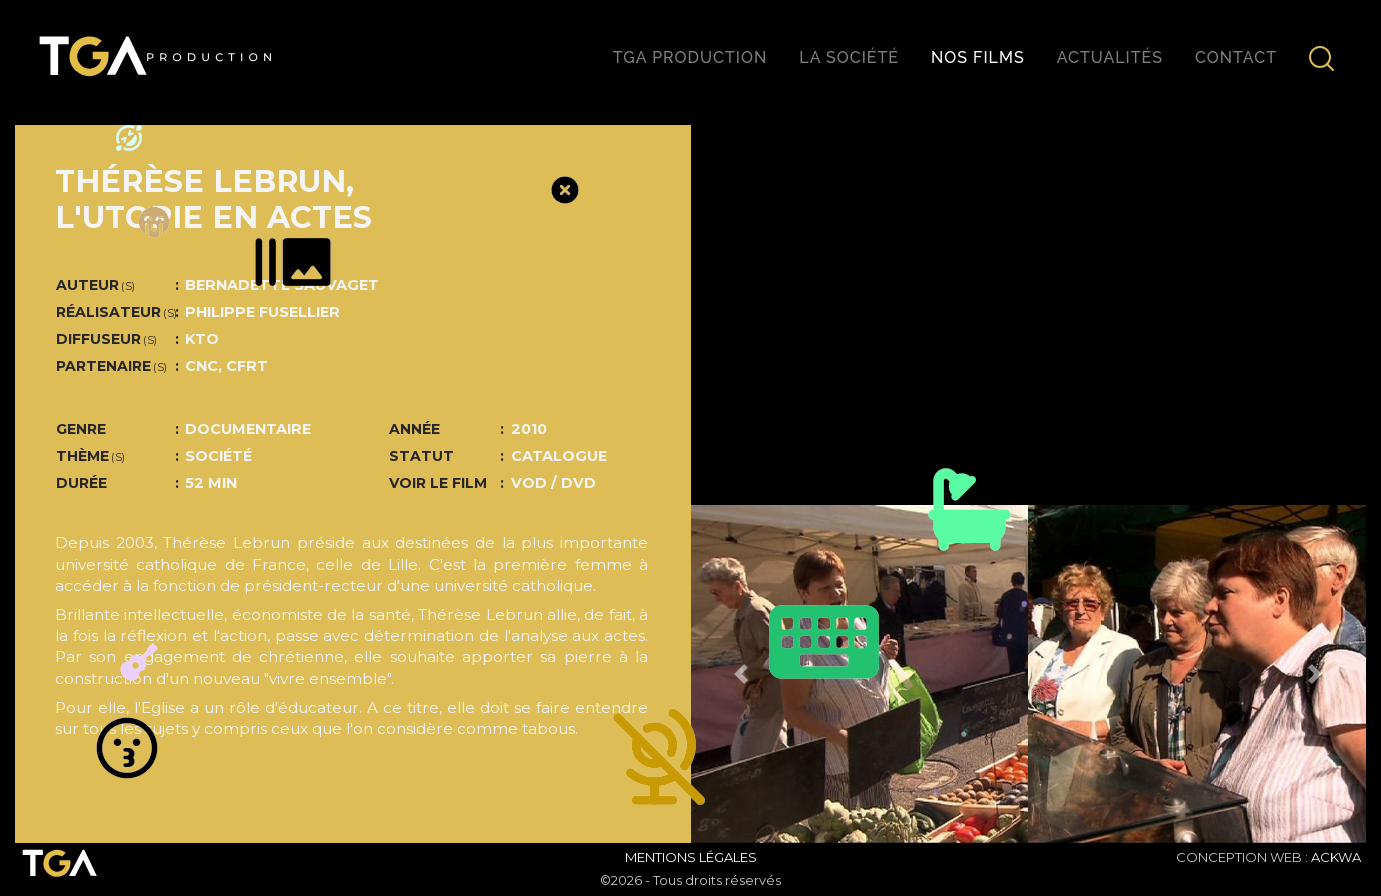  Describe the element at coordinates (129, 138) in the screenshot. I see `react with laughing emoji` at that location.